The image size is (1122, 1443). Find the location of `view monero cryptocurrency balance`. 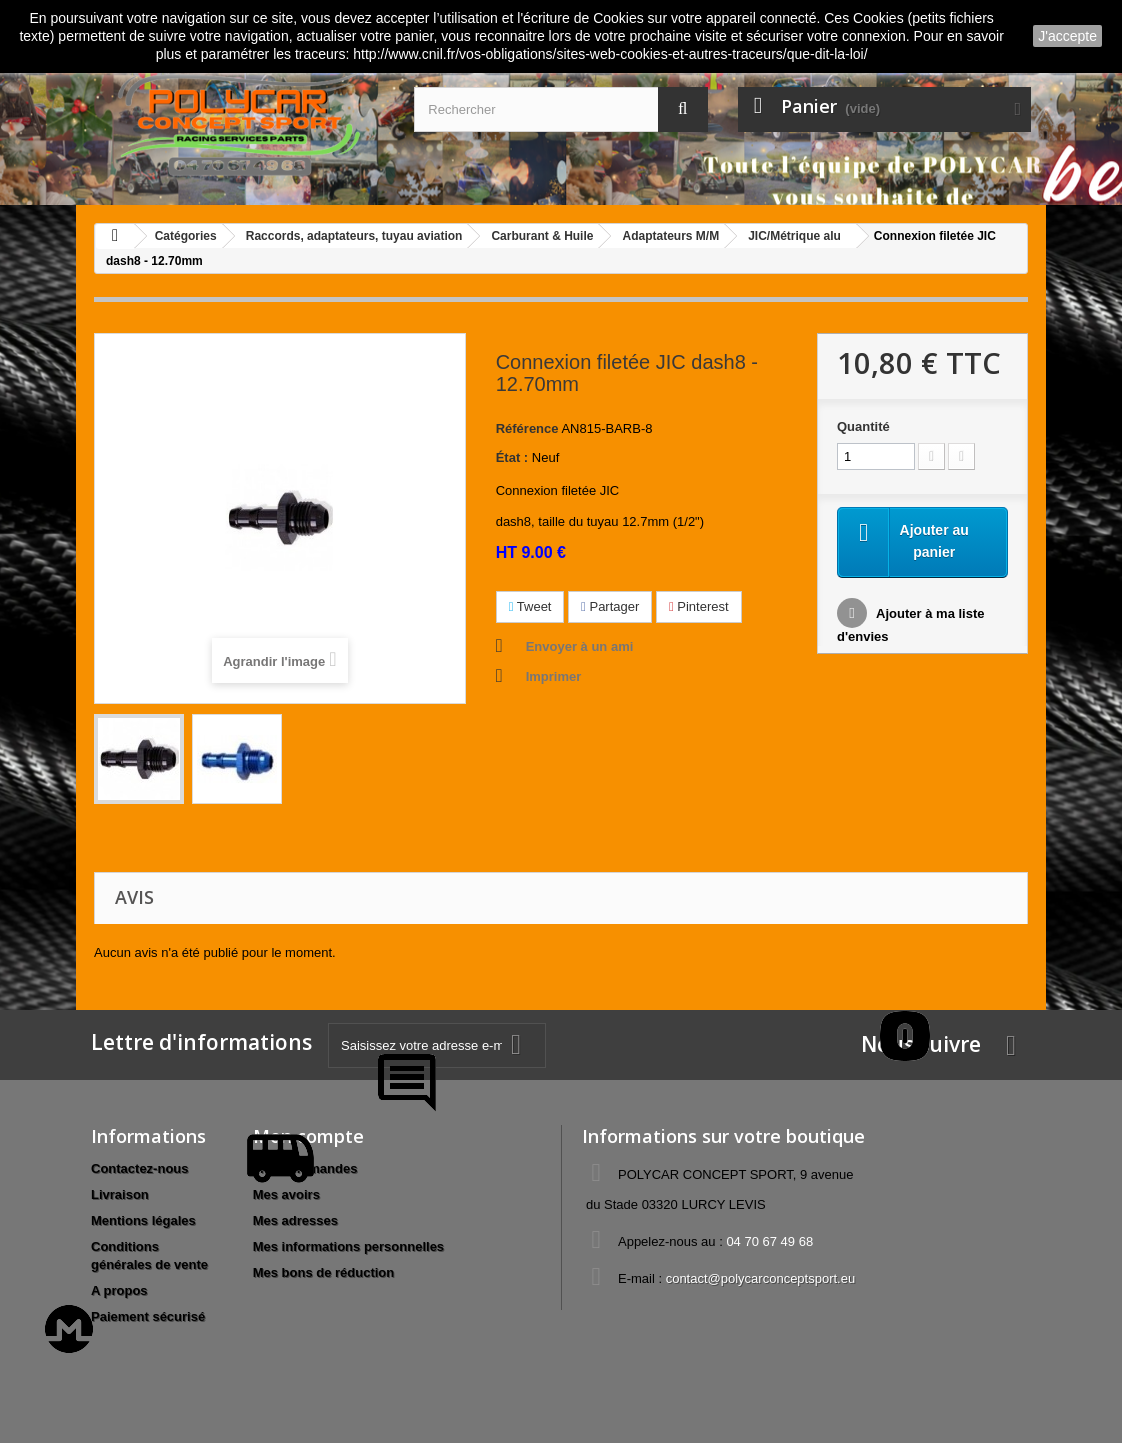

view monero cryptocurrency balance is located at coordinates (69, 1329).